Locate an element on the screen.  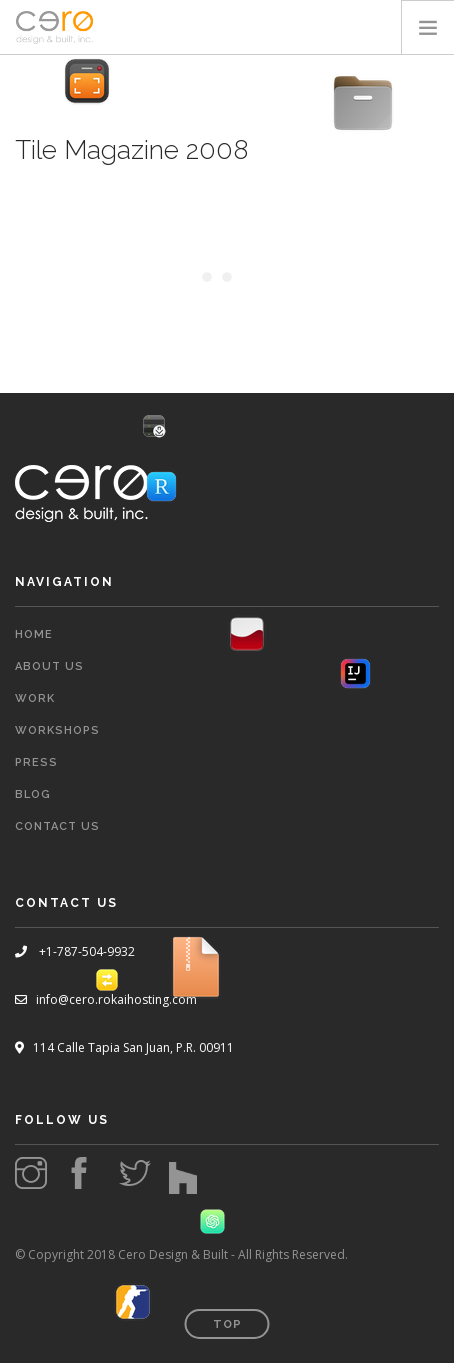
open peek app for quick file previews is located at coordinates (87, 81).